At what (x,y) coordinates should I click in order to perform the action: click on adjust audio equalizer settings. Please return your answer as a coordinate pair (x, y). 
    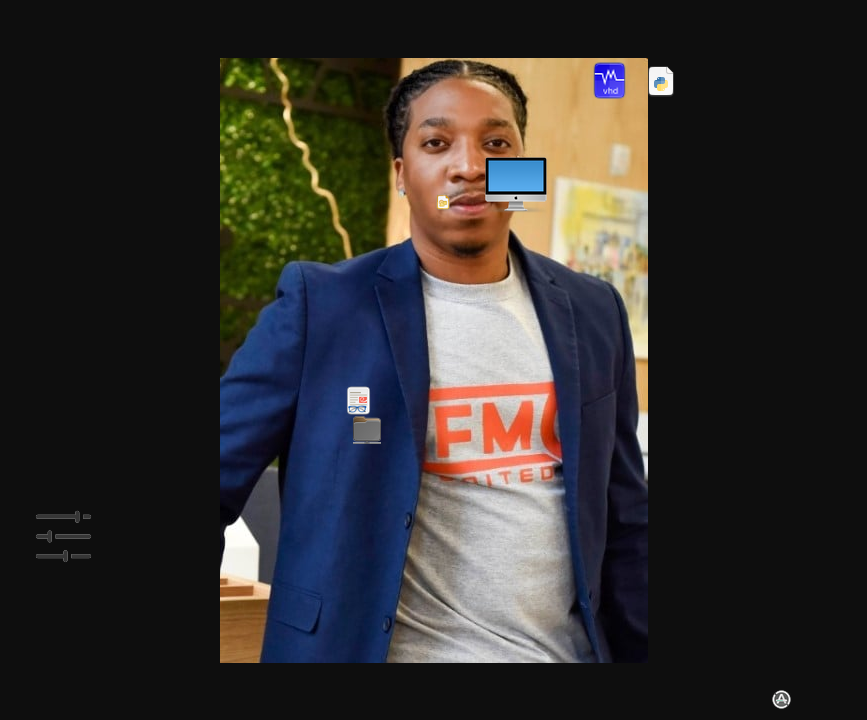
    Looking at the image, I should click on (63, 534).